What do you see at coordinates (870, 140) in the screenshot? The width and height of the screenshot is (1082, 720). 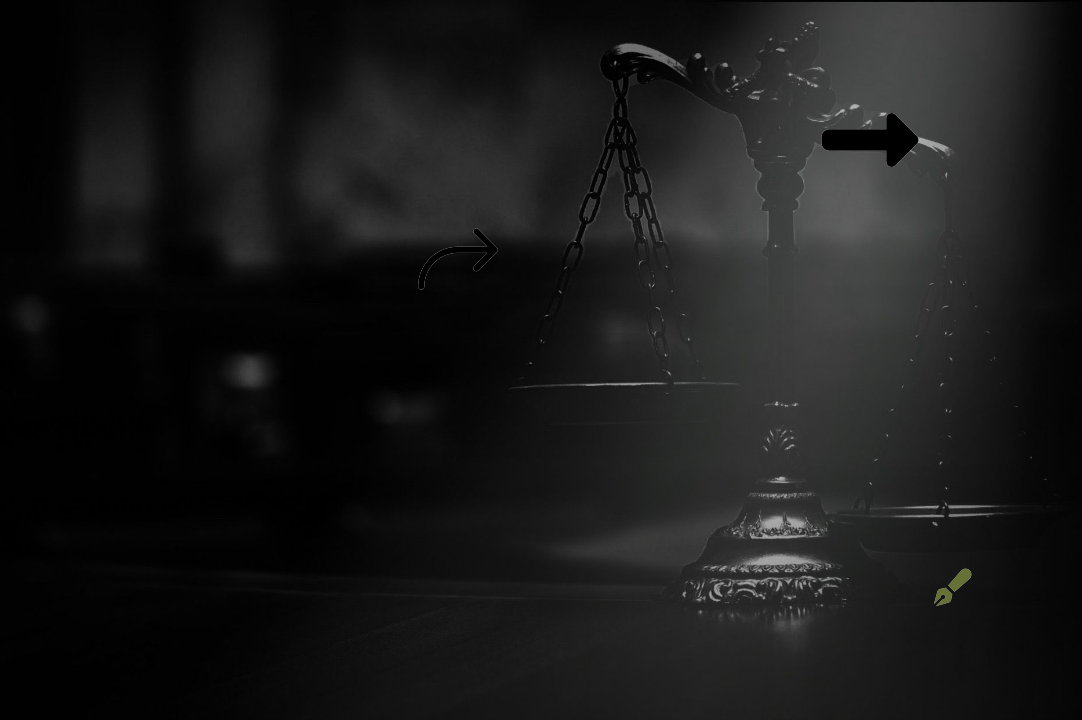 I see `go to next item or step` at bounding box center [870, 140].